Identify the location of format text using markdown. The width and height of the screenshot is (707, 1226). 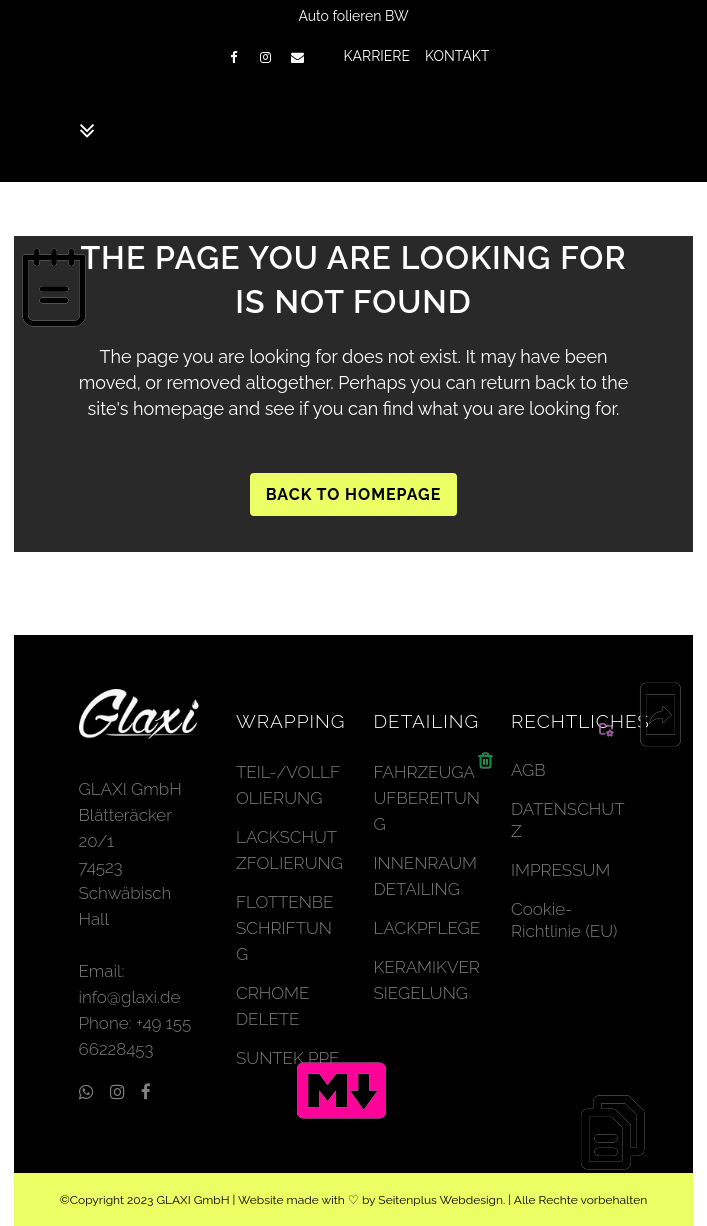
(341, 1090).